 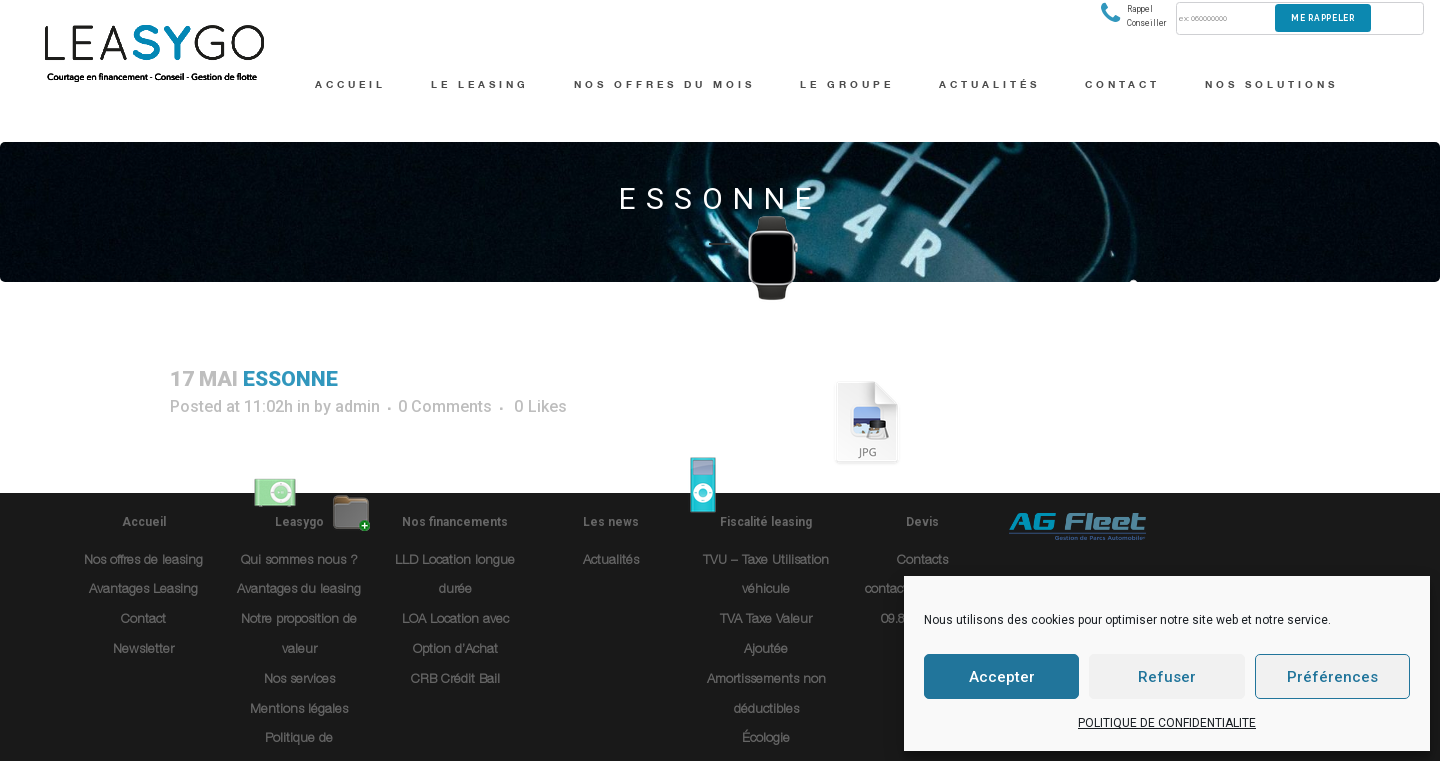 What do you see at coordinates (275, 485) in the screenshot?
I see `iPod shuffle device connected` at bounding box center [275, 485].